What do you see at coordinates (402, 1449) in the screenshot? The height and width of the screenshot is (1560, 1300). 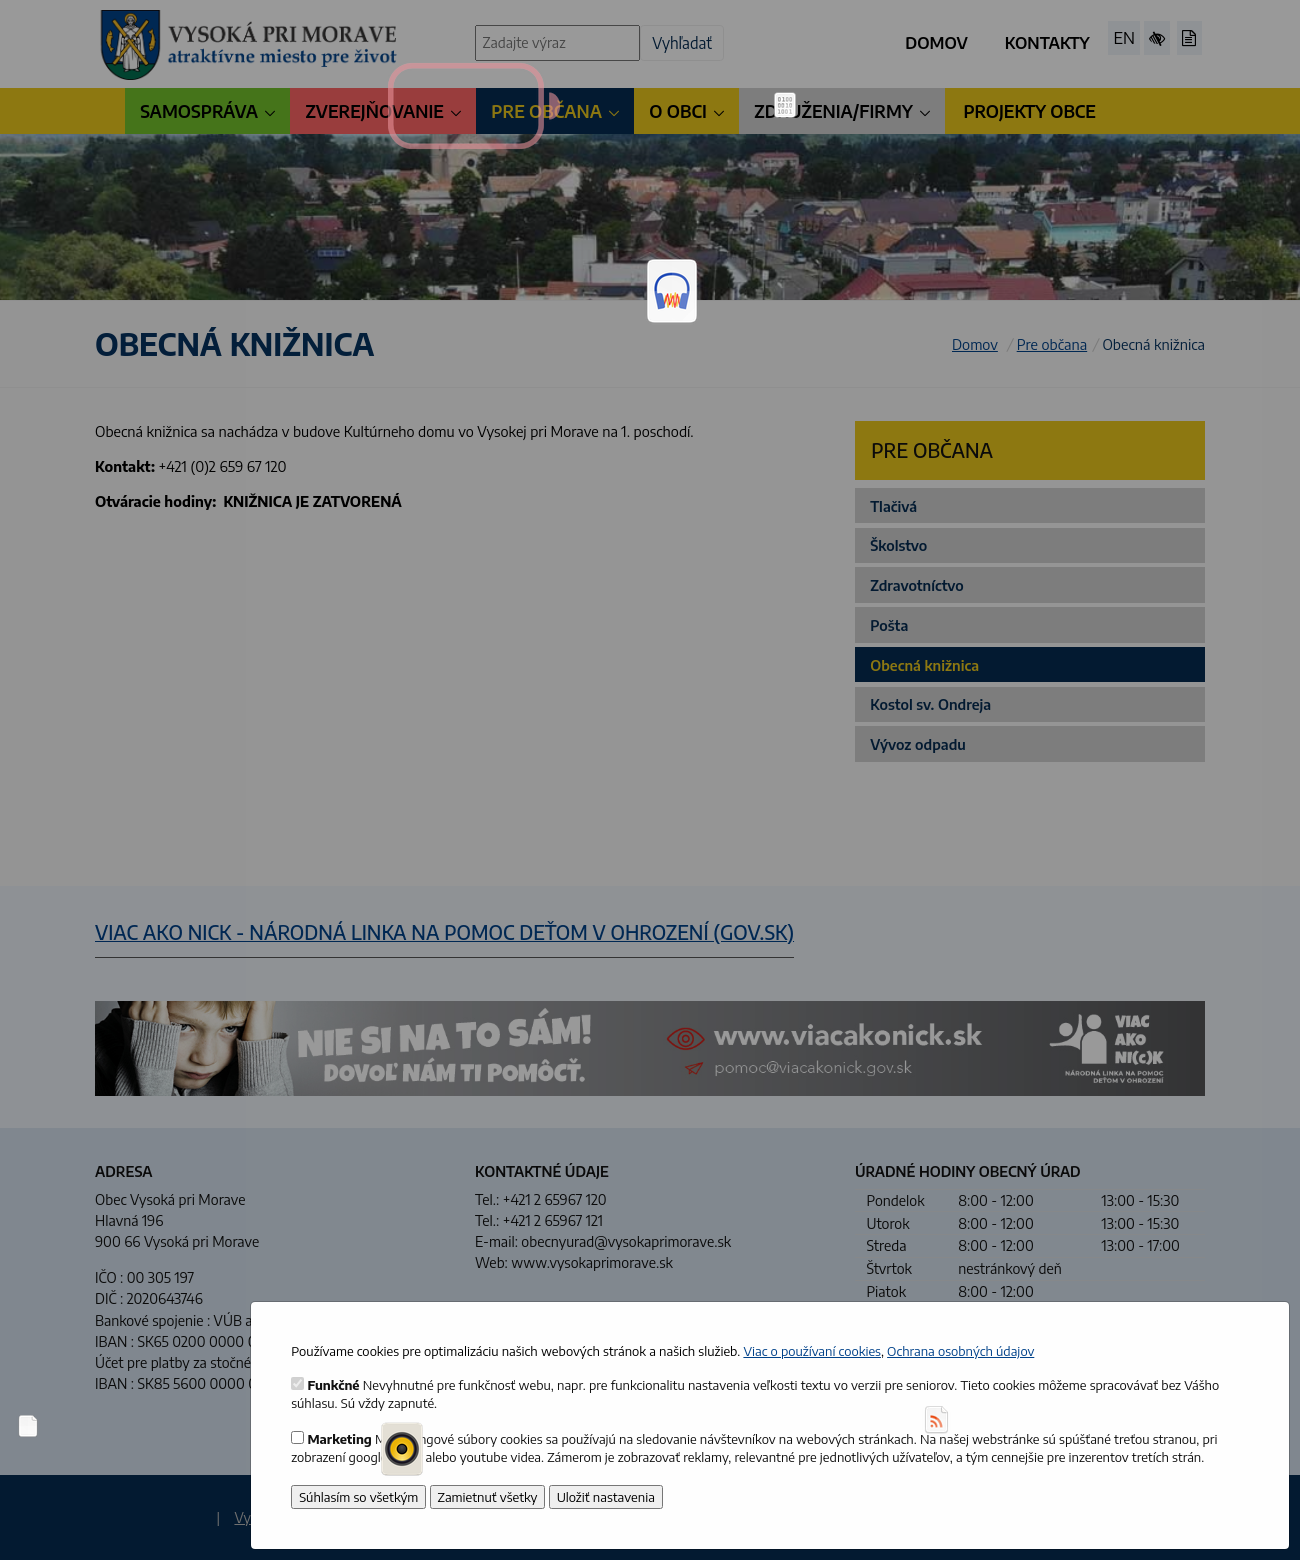 I see `open Rhythmbox music player` at bounding box center [402, 1449].